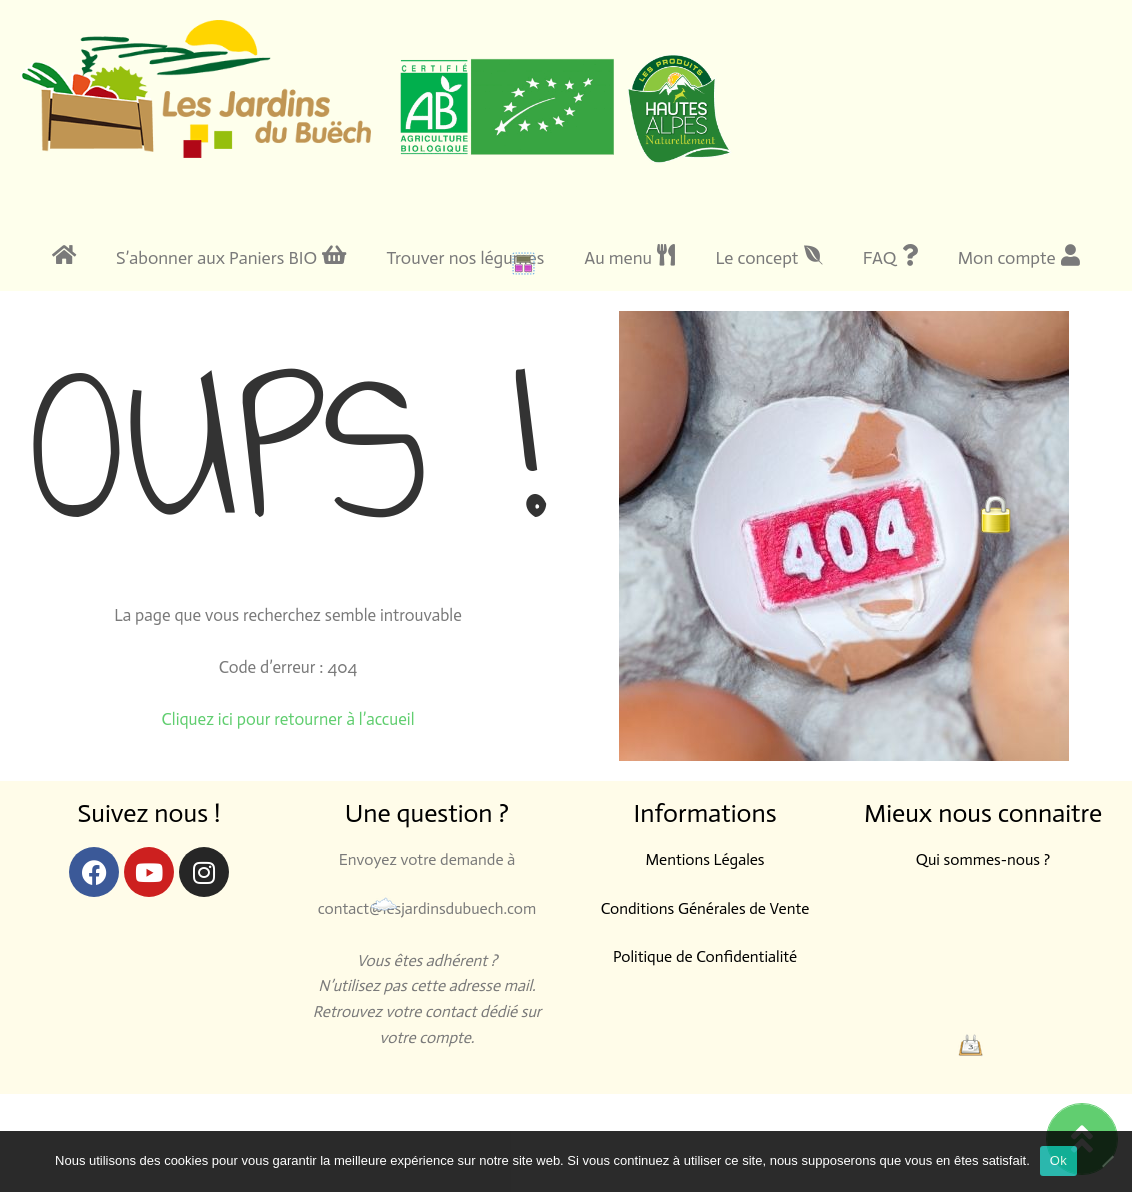 The height and width of the screenshot is (1192, 1132). Describe the element at coordinates (523, 263) in the screenshot. I see `select all items in the current view` at that location.